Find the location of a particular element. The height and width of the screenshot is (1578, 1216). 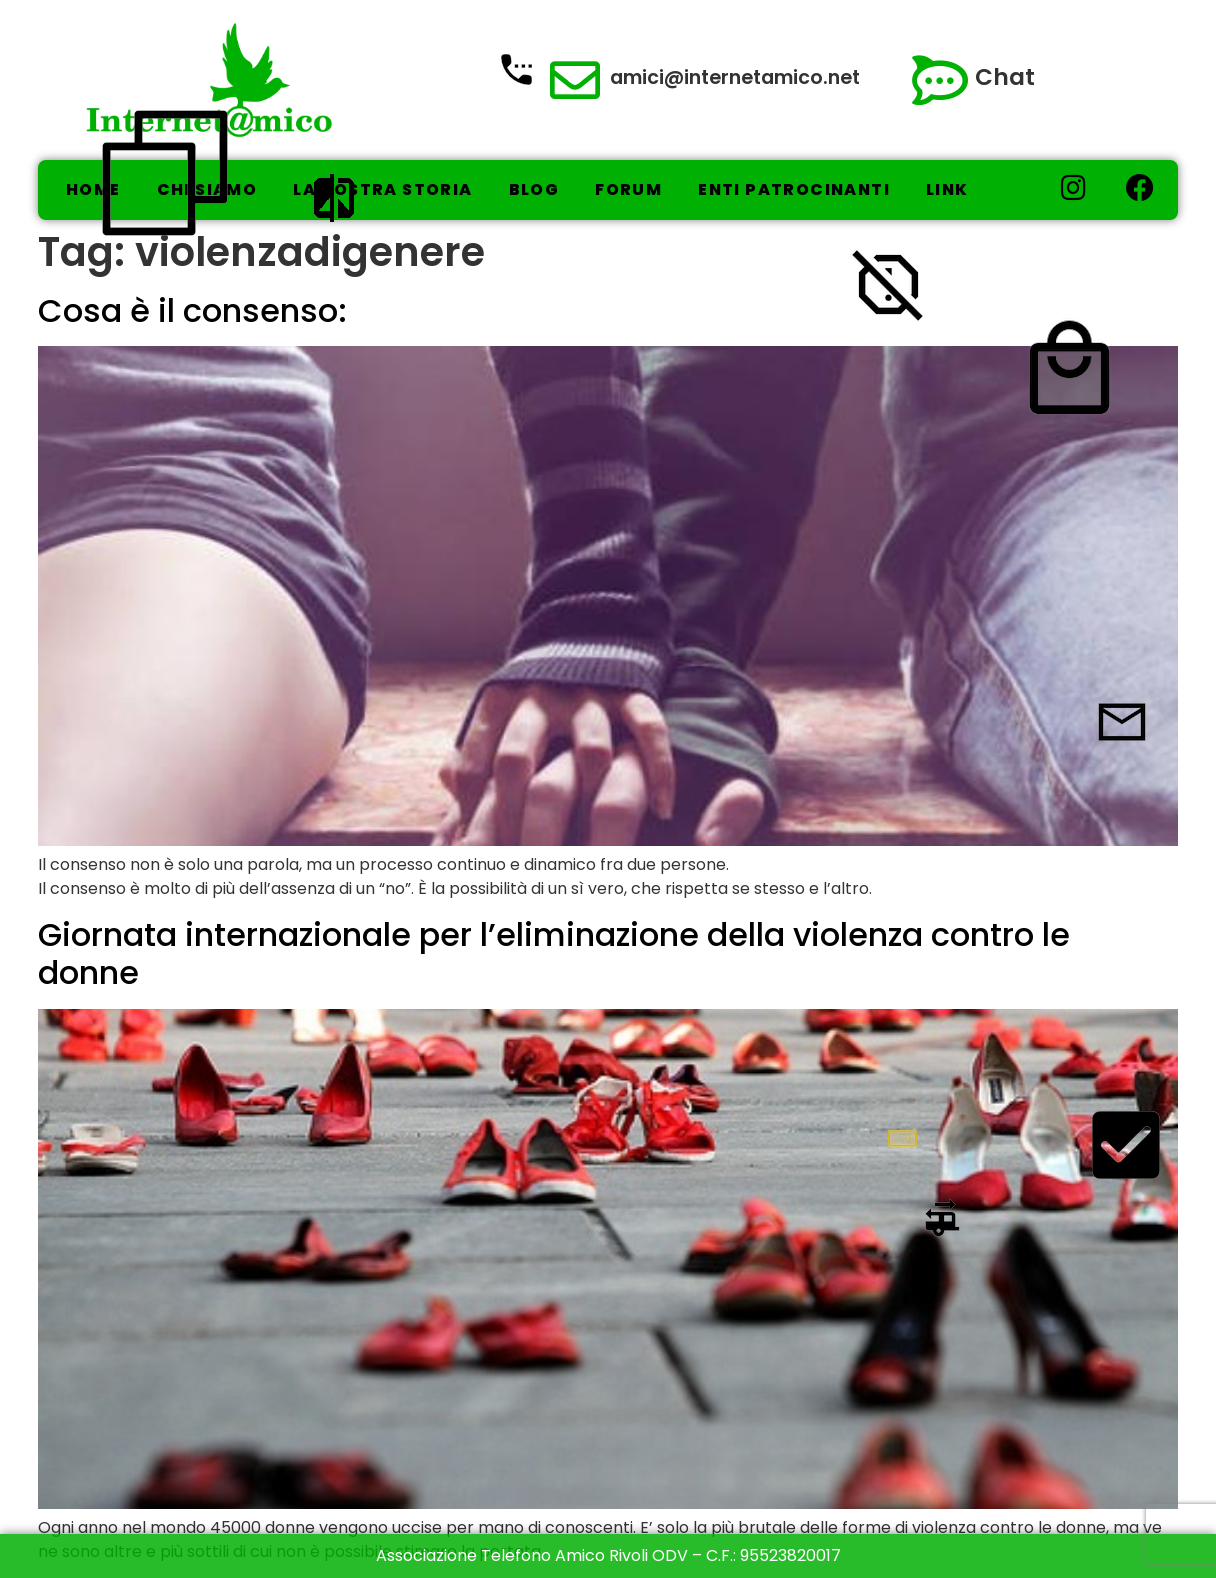

disable or turn off reporting is located at coordinates (888, 284).